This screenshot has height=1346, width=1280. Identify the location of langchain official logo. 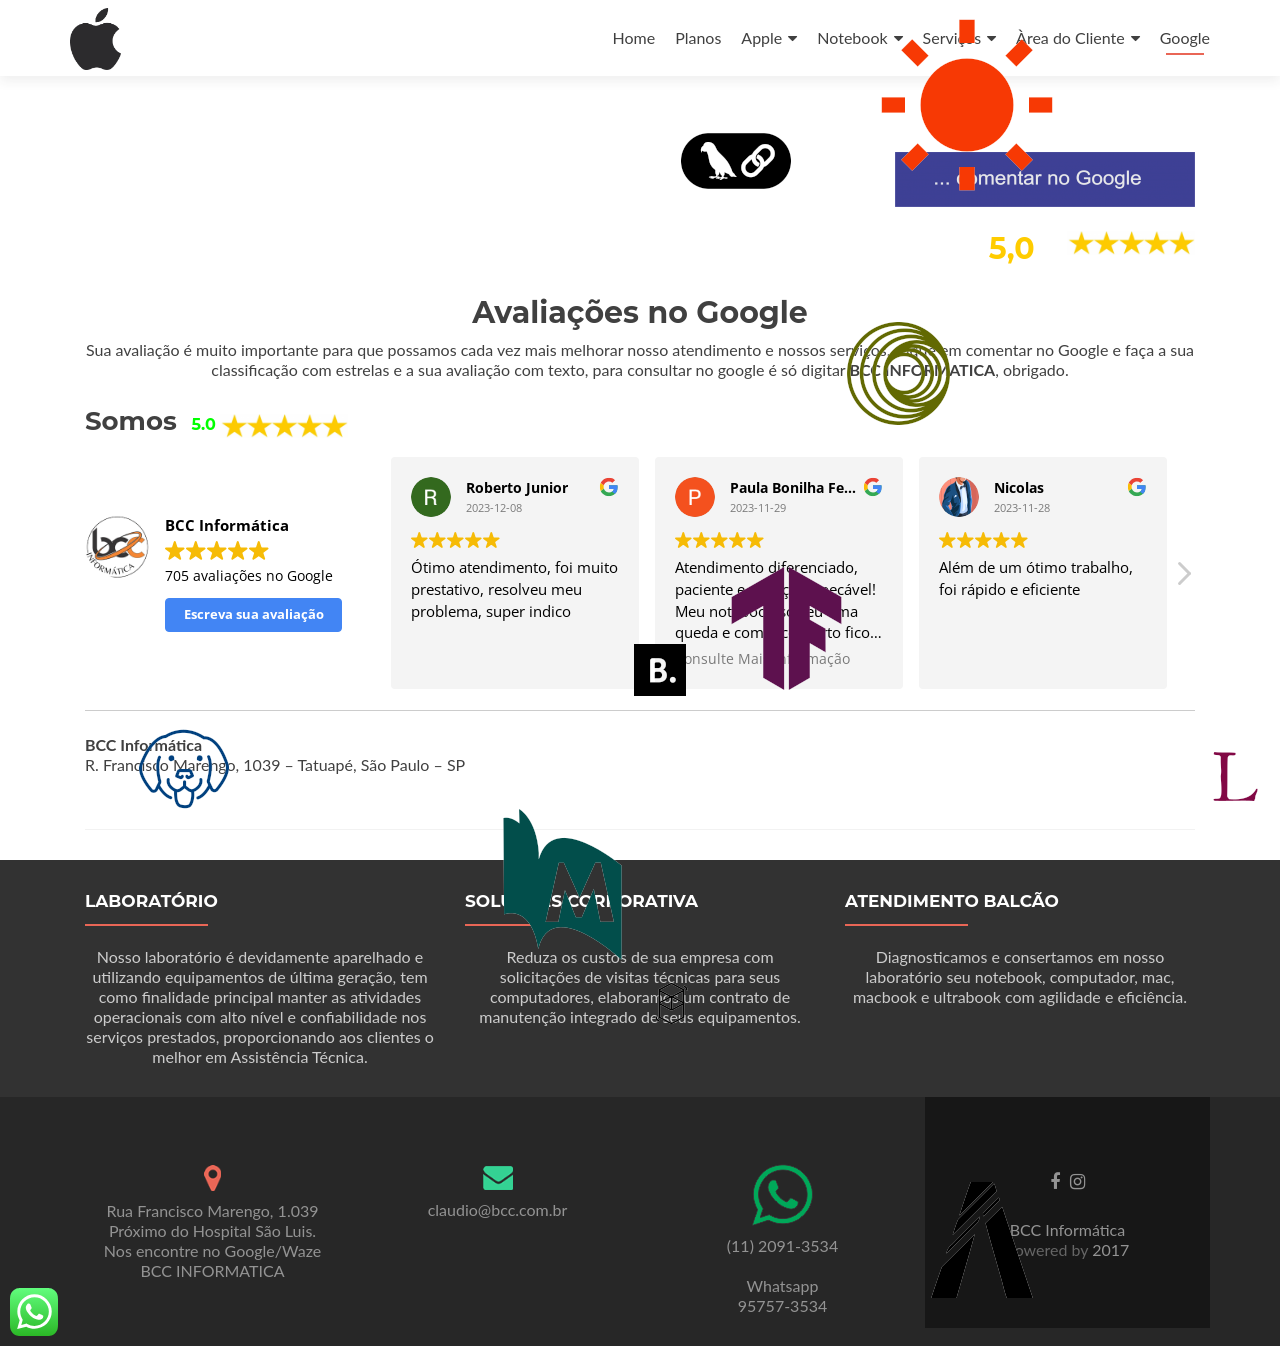
(736, 161).